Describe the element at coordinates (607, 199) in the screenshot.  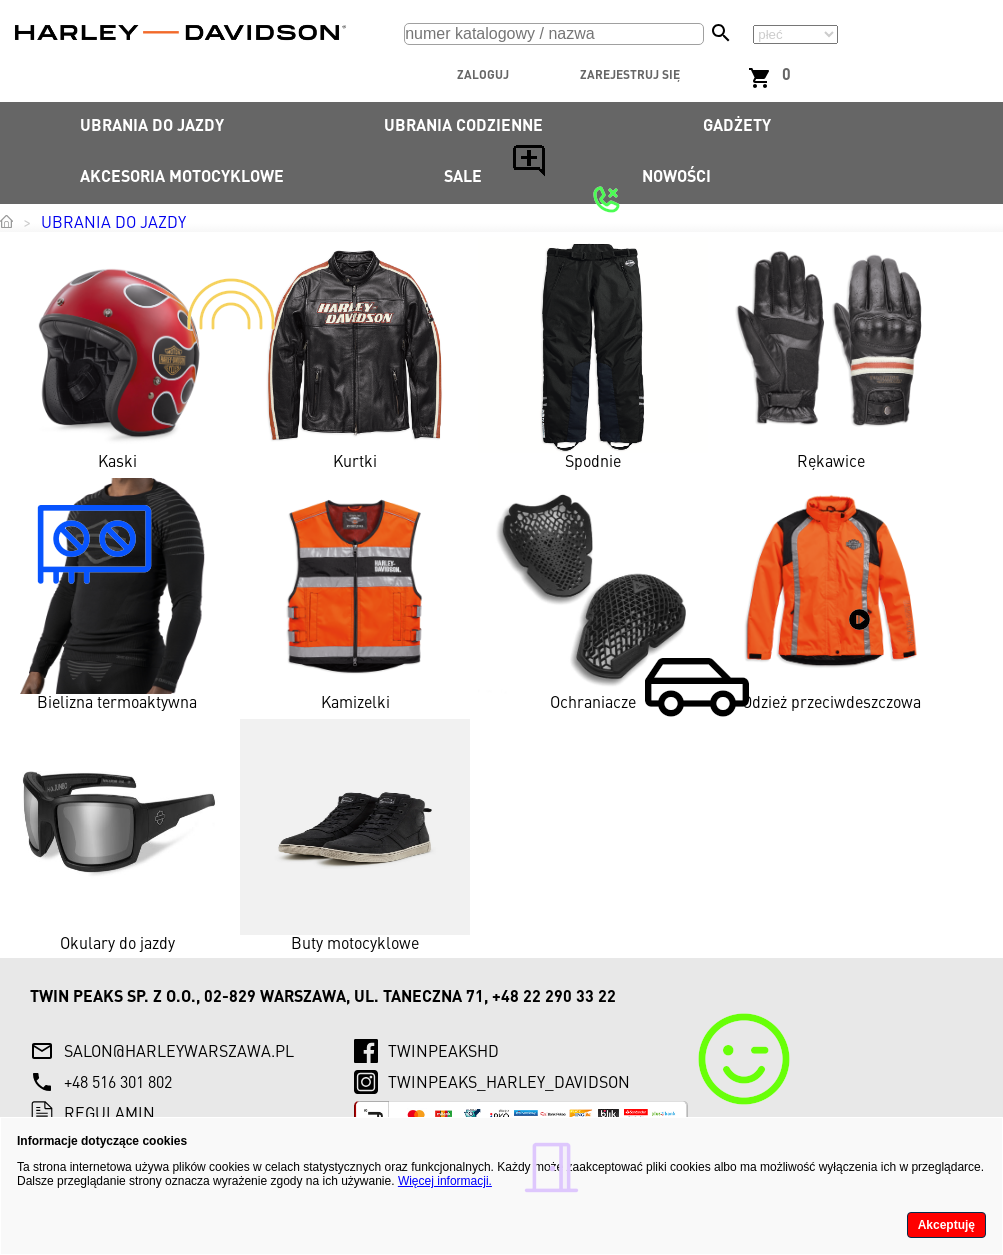
I see `end or reject a phone call` at that location.